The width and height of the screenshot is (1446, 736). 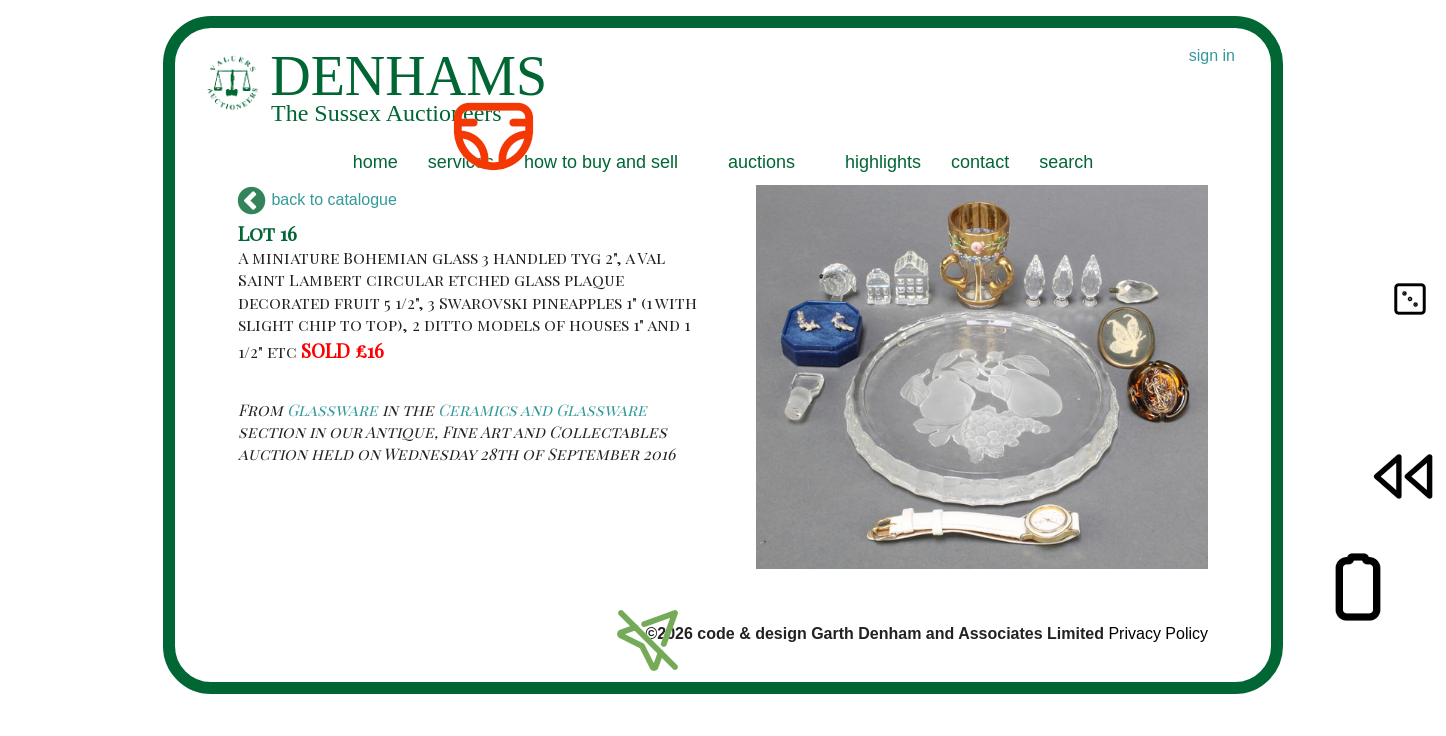 I want to click on track diaper changes for baby care logging, so click(x=493, y=134).